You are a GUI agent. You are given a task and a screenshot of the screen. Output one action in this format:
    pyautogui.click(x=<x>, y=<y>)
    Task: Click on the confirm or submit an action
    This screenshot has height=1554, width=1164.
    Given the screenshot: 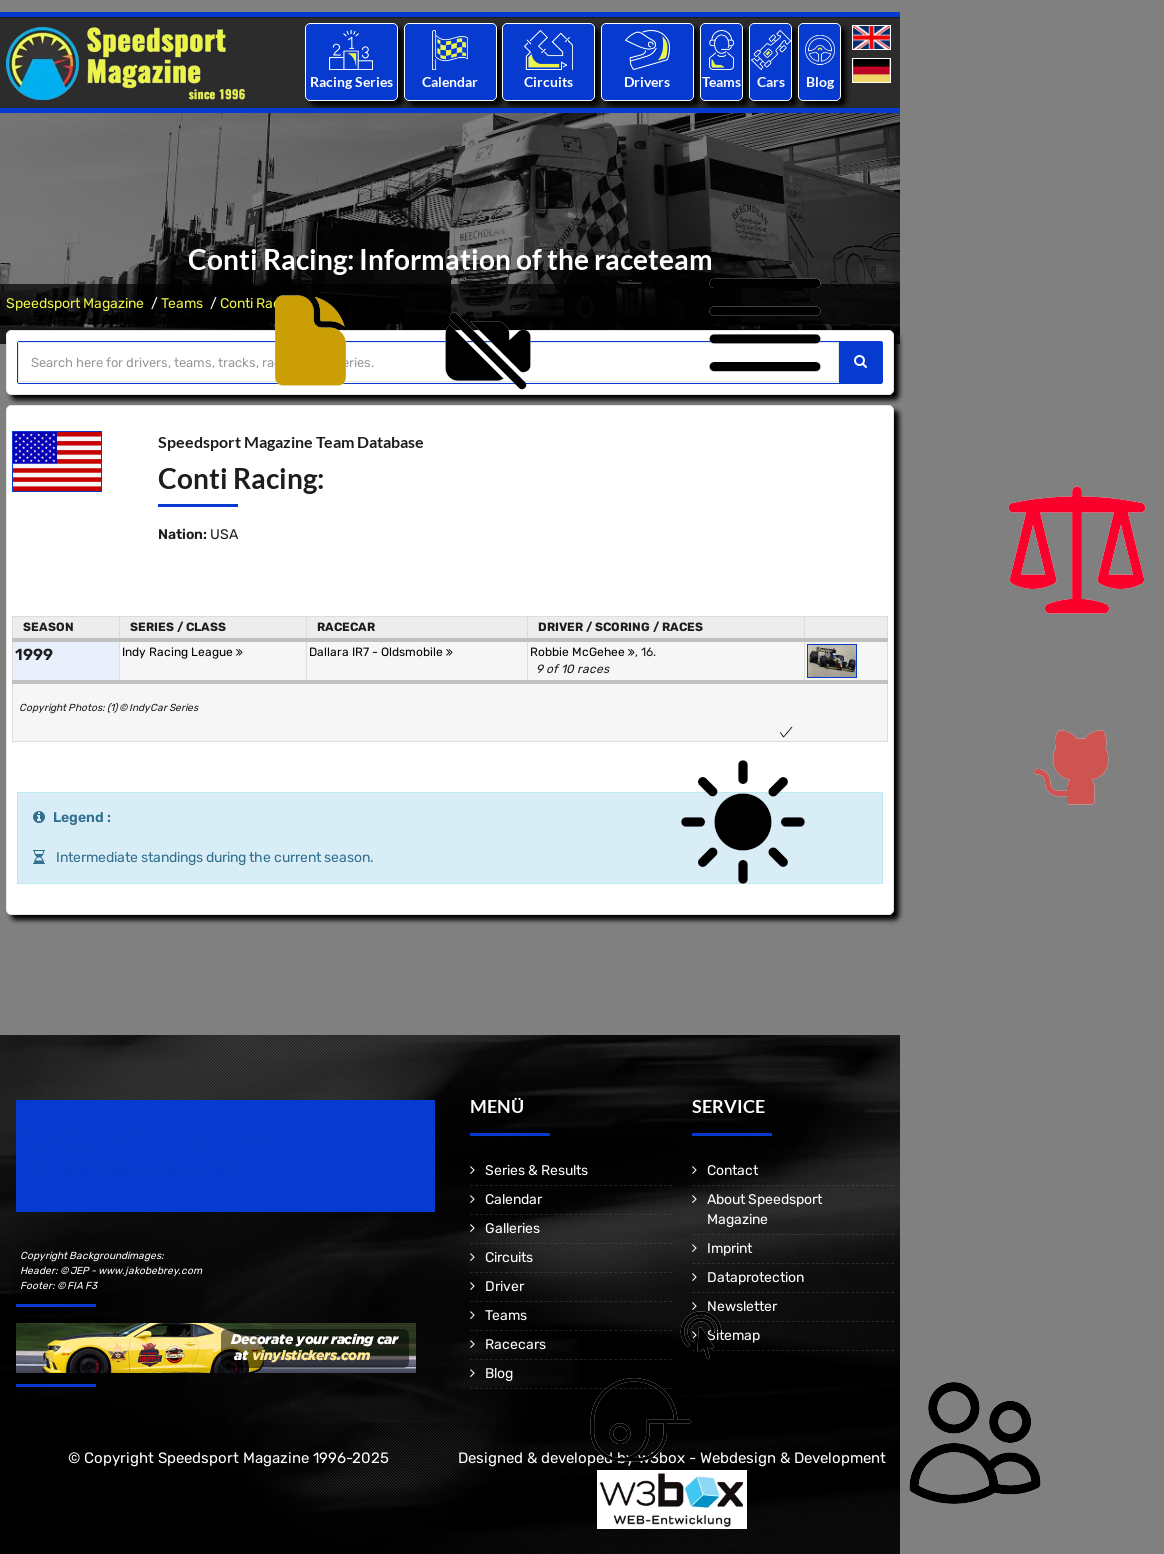 What is the action you would take?
    pyautogui.click(x=786, y=732)
    